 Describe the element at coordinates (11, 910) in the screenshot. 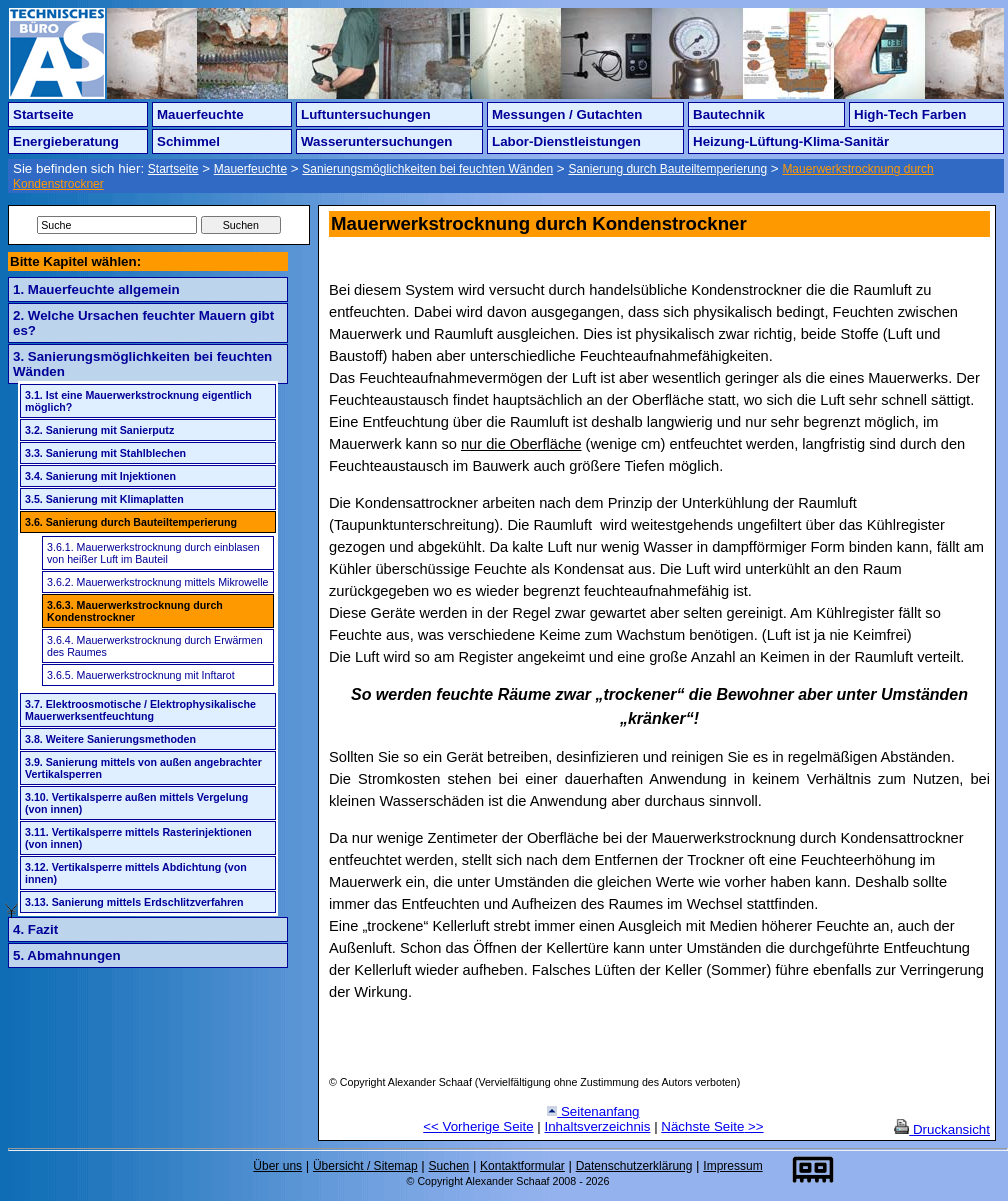

I see `view prices in japanese yen` at that location.